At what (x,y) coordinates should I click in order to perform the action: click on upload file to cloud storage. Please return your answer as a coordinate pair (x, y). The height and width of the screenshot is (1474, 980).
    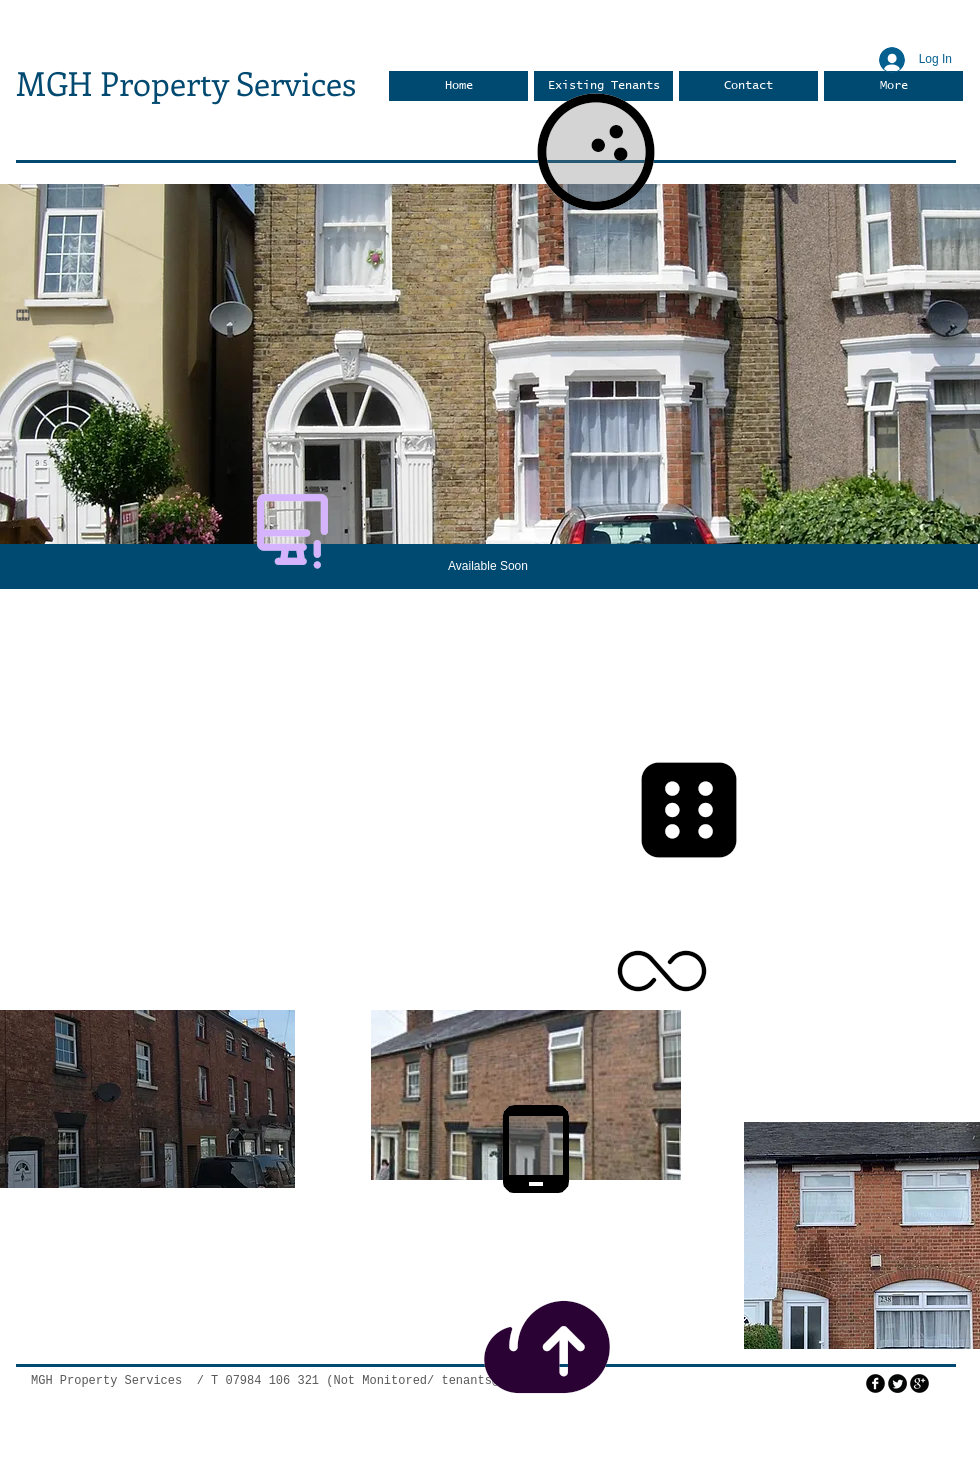
    Looking at the image, I should click on (547, 1347).